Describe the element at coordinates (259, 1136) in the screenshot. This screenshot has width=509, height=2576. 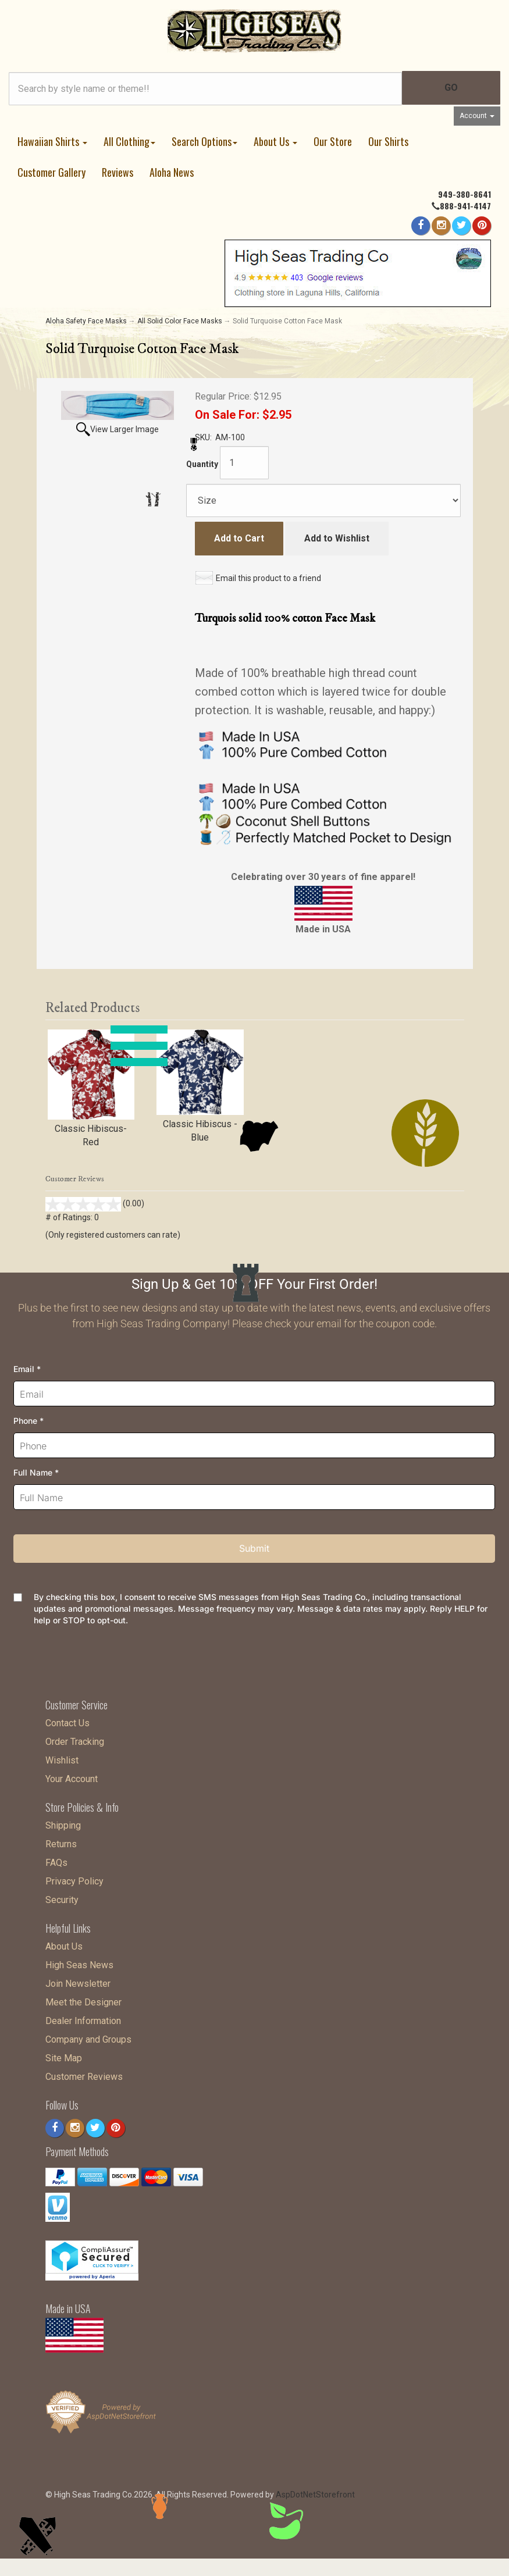
I see `select Nigeria as your country or region` at that location.